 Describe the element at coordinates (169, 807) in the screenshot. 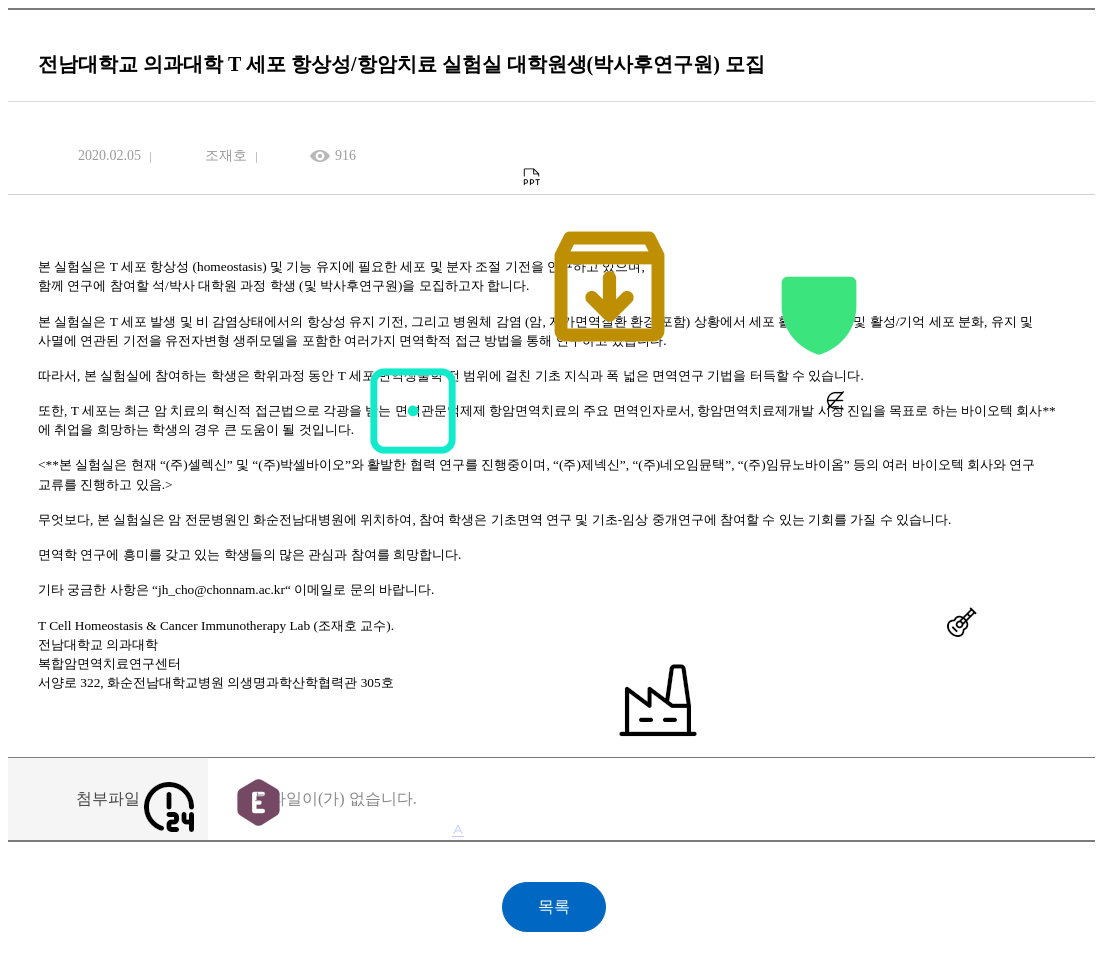

I see `indicates 24-hour availability or service` at that location.